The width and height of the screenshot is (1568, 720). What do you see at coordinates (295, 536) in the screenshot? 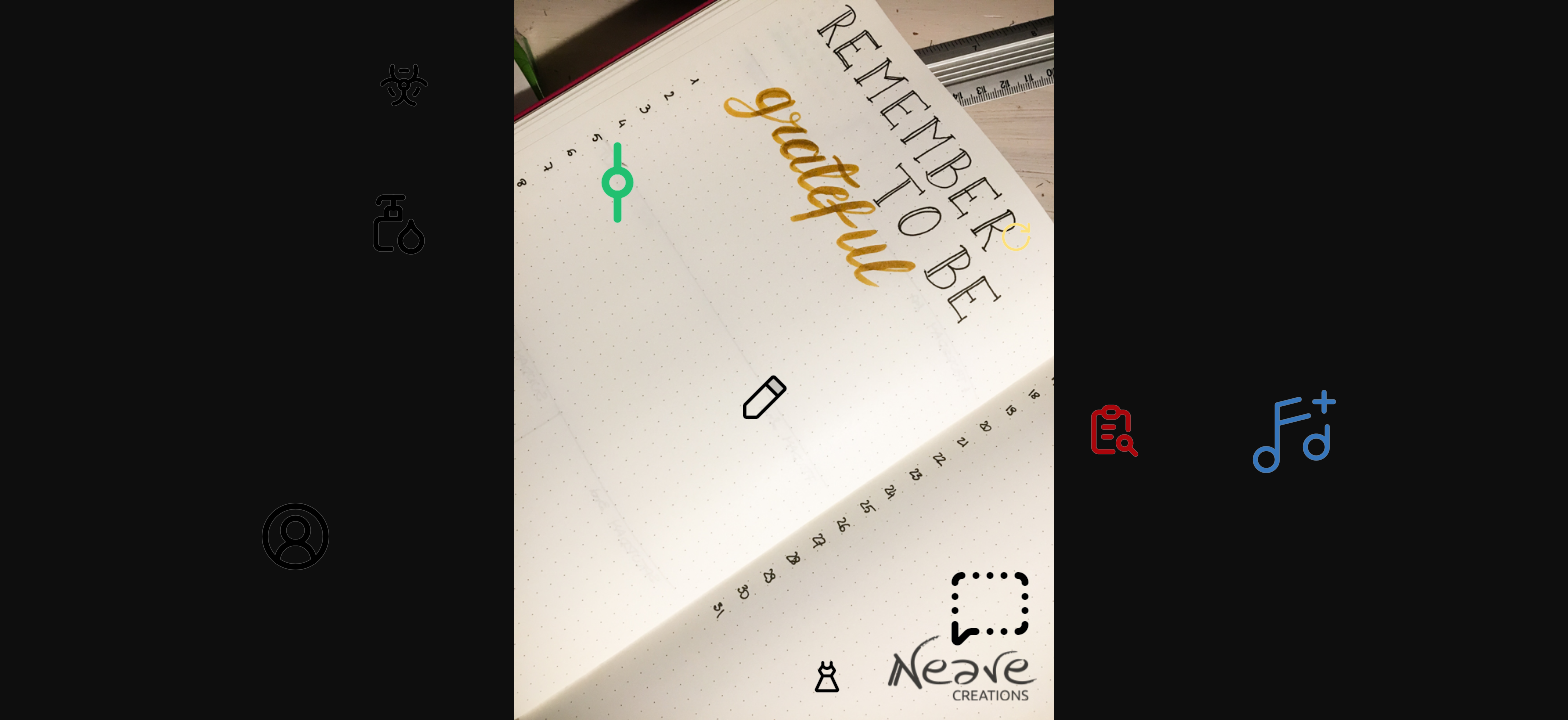
I see `view your profile` at bounding box center [295, 536].